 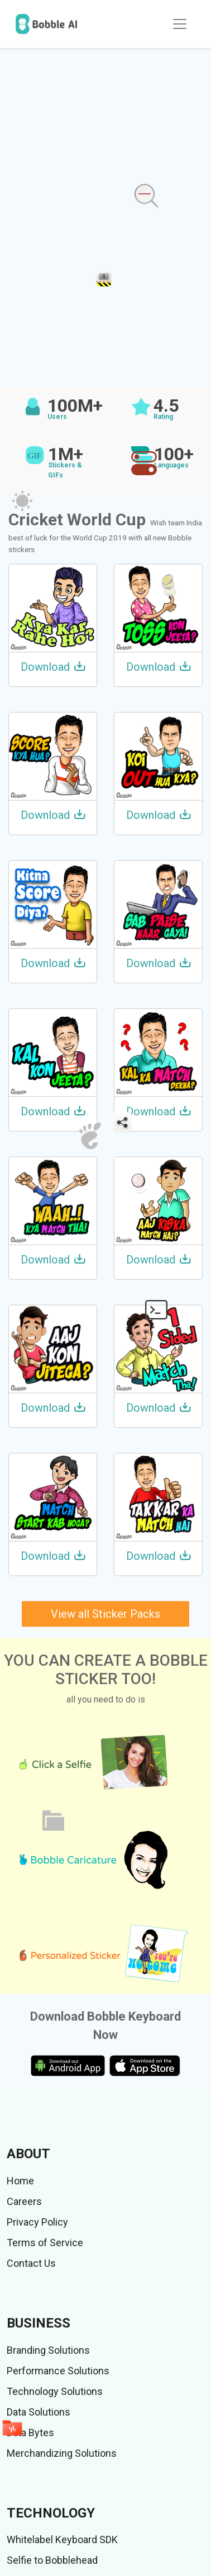 I want to click on access desktop folder, so click(x=53, y=1819).